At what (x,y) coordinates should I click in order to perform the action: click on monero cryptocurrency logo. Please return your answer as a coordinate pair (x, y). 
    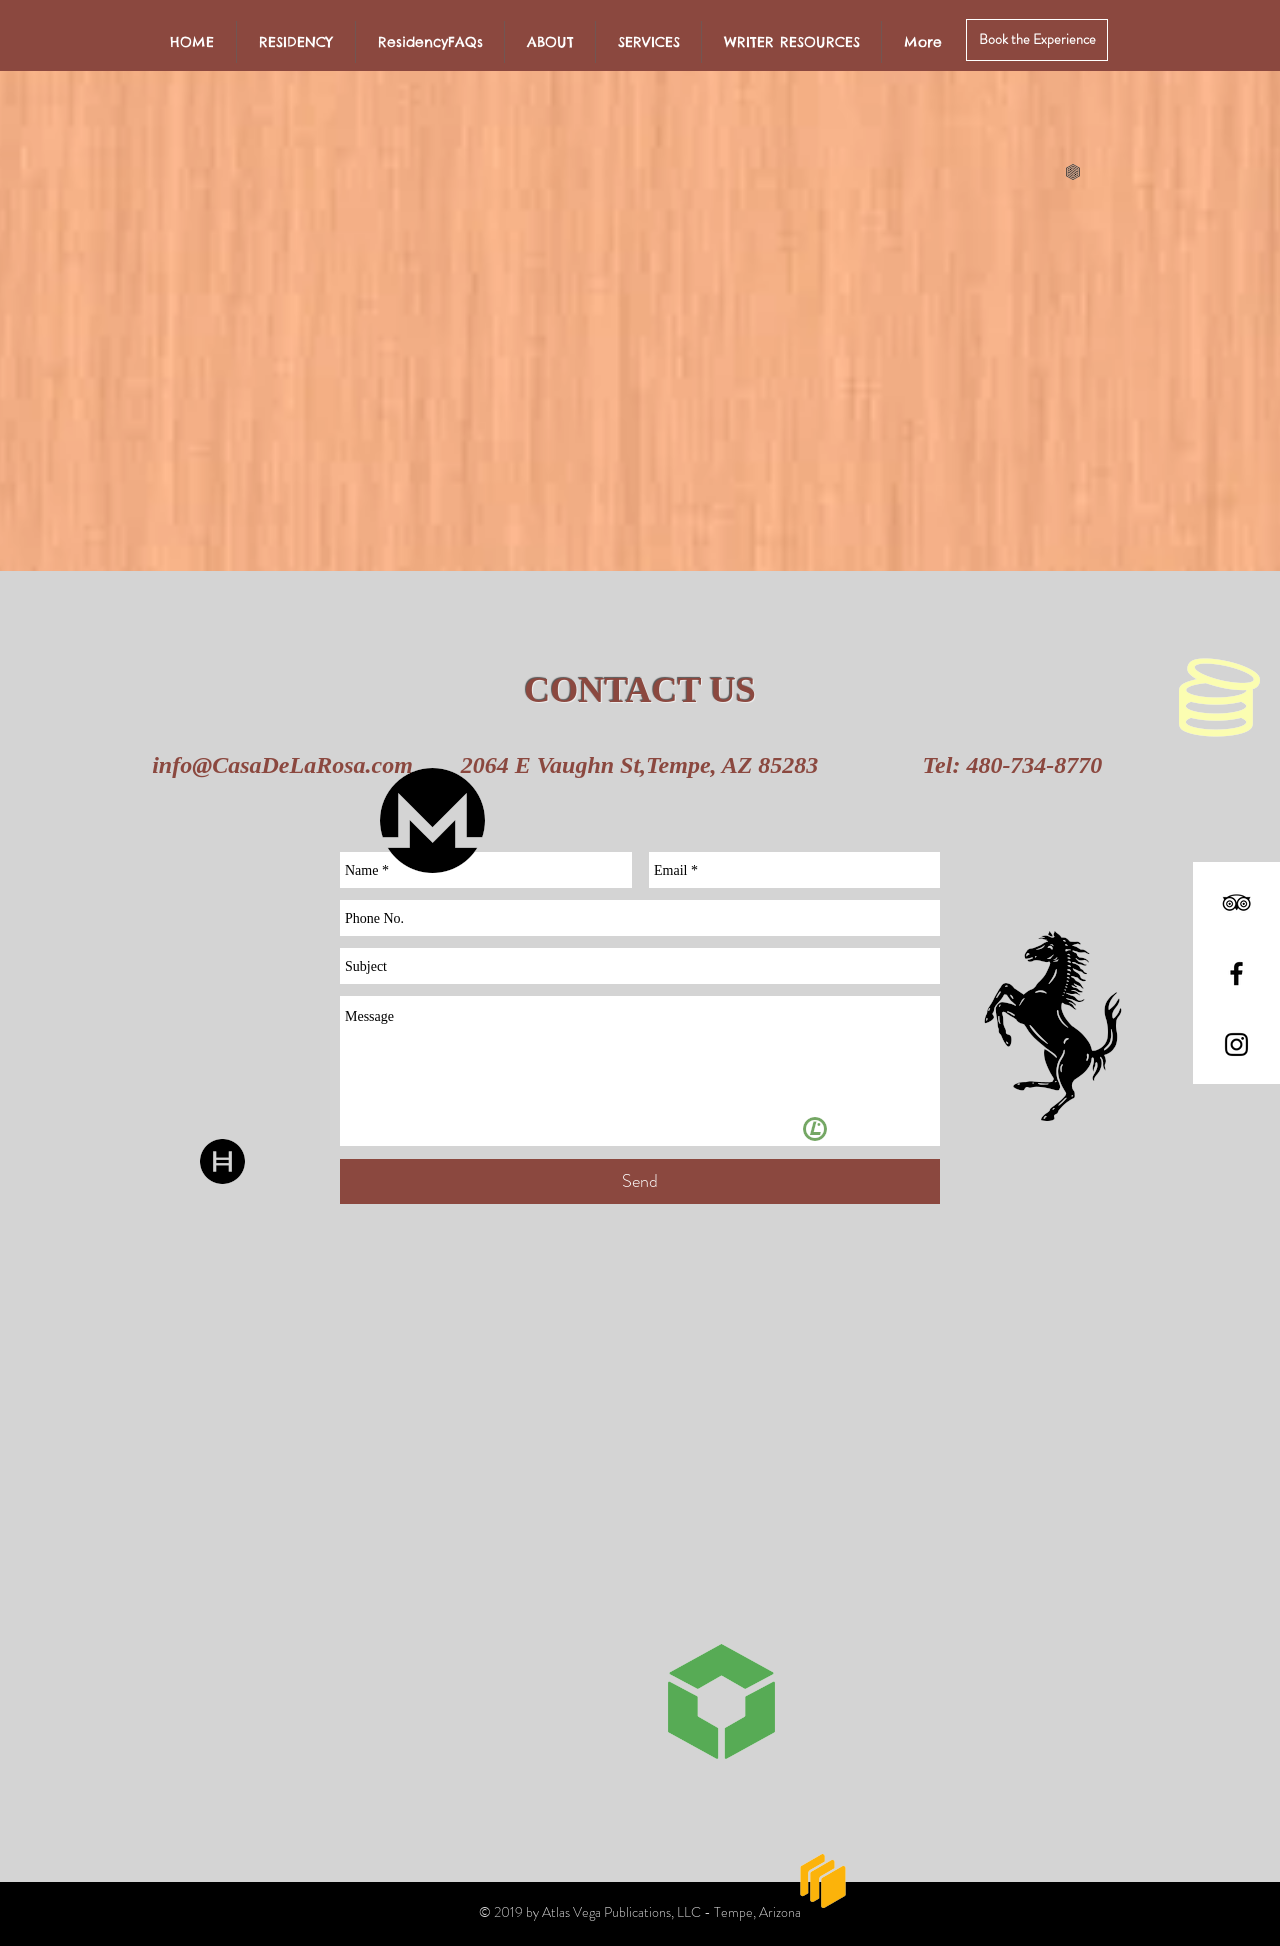
    Looking at the image, I should click on (432, 820).